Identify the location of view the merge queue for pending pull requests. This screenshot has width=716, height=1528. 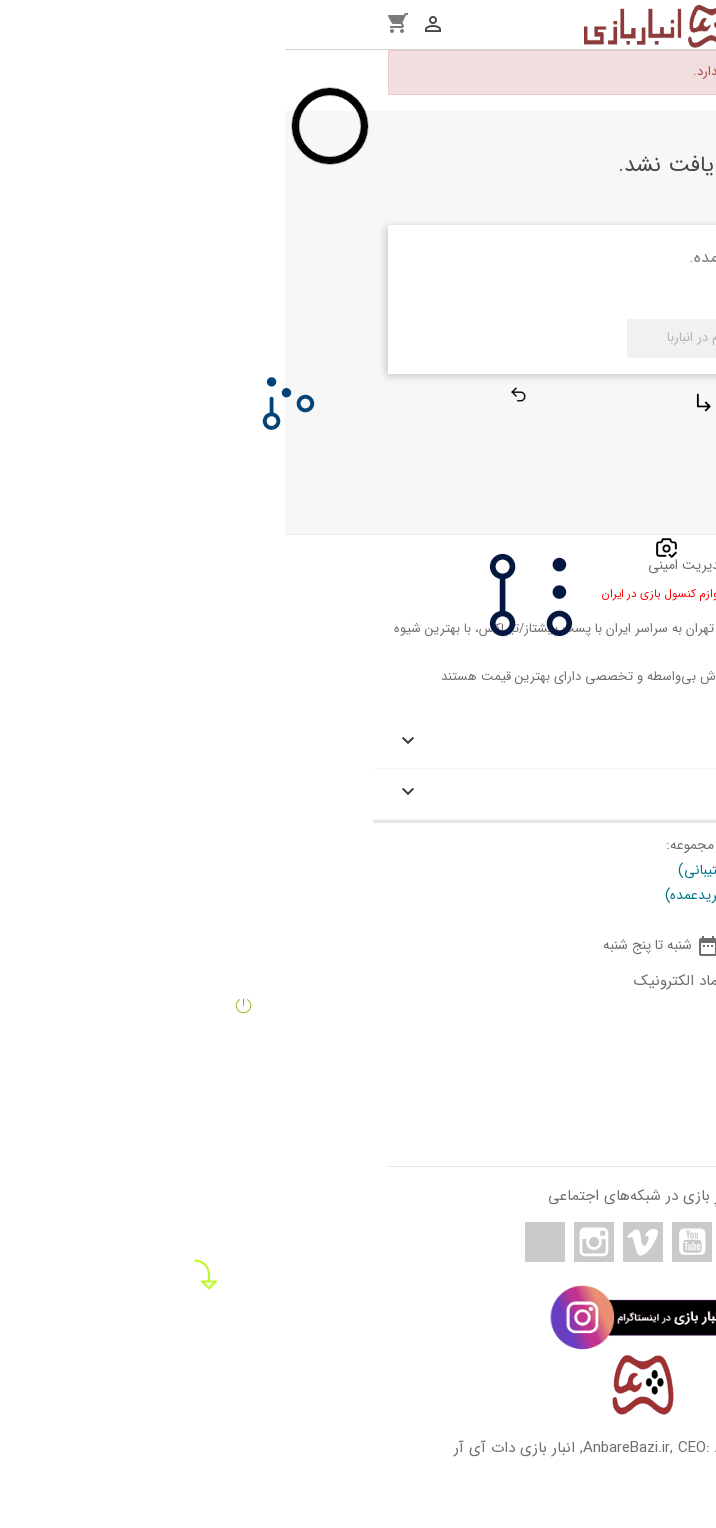
(288, 401).